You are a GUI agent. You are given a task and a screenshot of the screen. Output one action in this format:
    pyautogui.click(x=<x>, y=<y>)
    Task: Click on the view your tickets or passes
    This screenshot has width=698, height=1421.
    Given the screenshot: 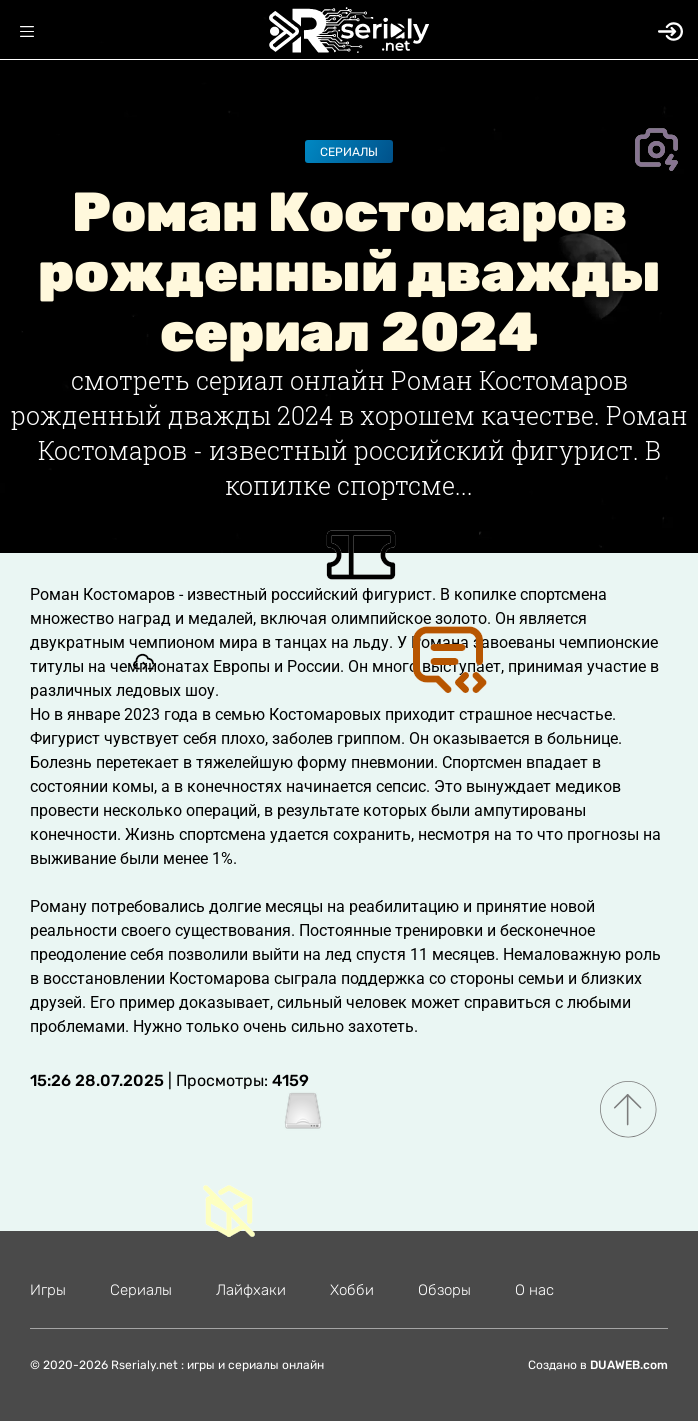 What is the action you would take?
    pyautogui.click(x=361, y=555)
    